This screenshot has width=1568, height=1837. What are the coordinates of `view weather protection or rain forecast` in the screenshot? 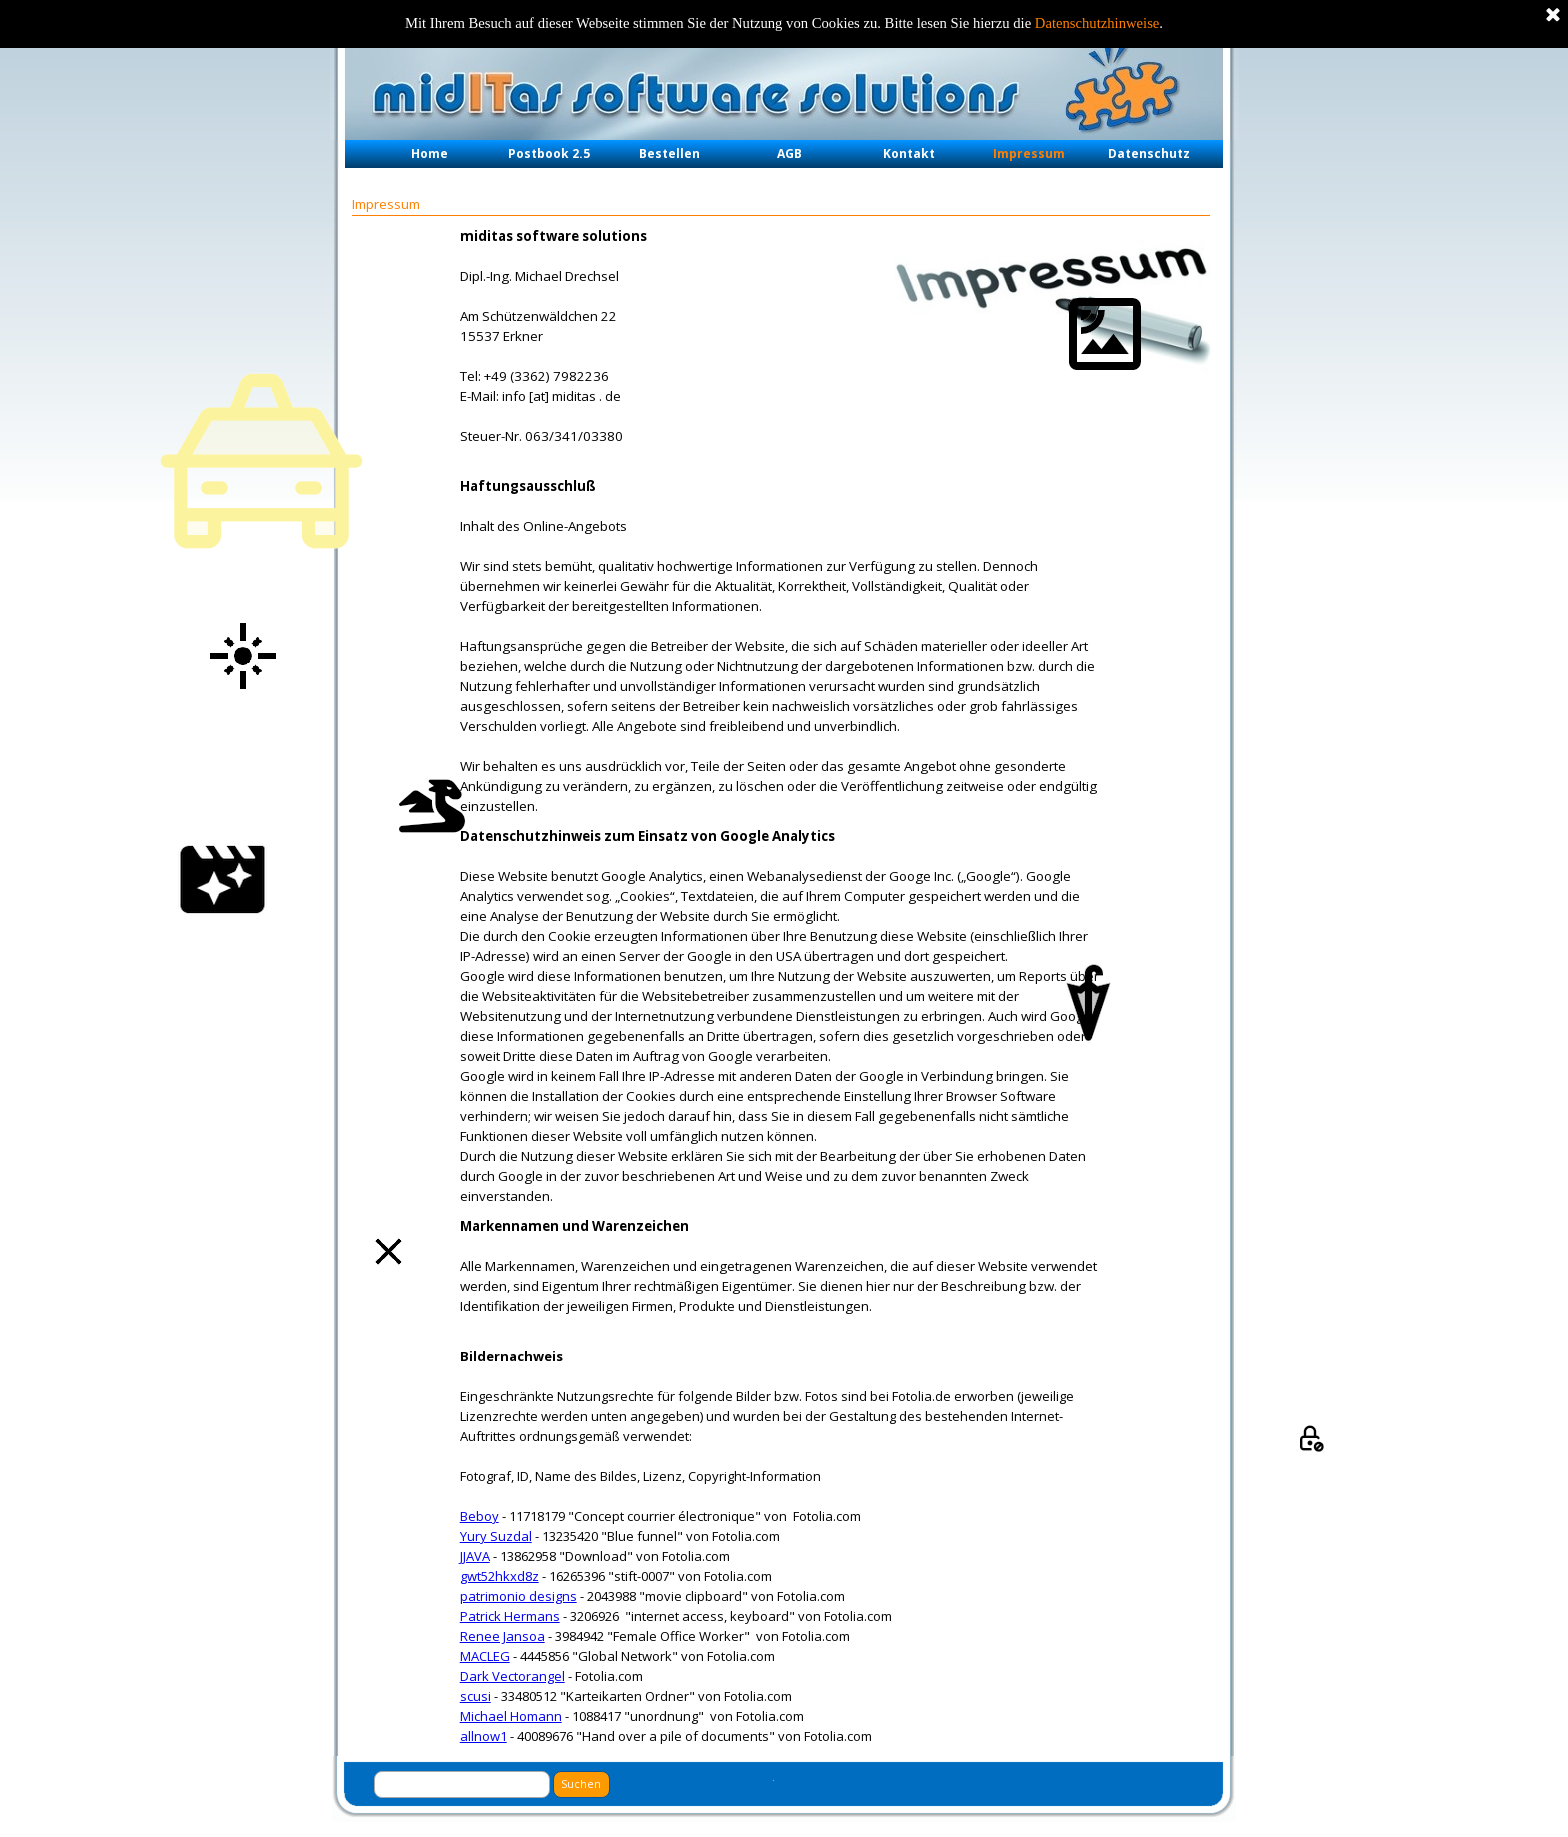 It's located at (1088, 1004).